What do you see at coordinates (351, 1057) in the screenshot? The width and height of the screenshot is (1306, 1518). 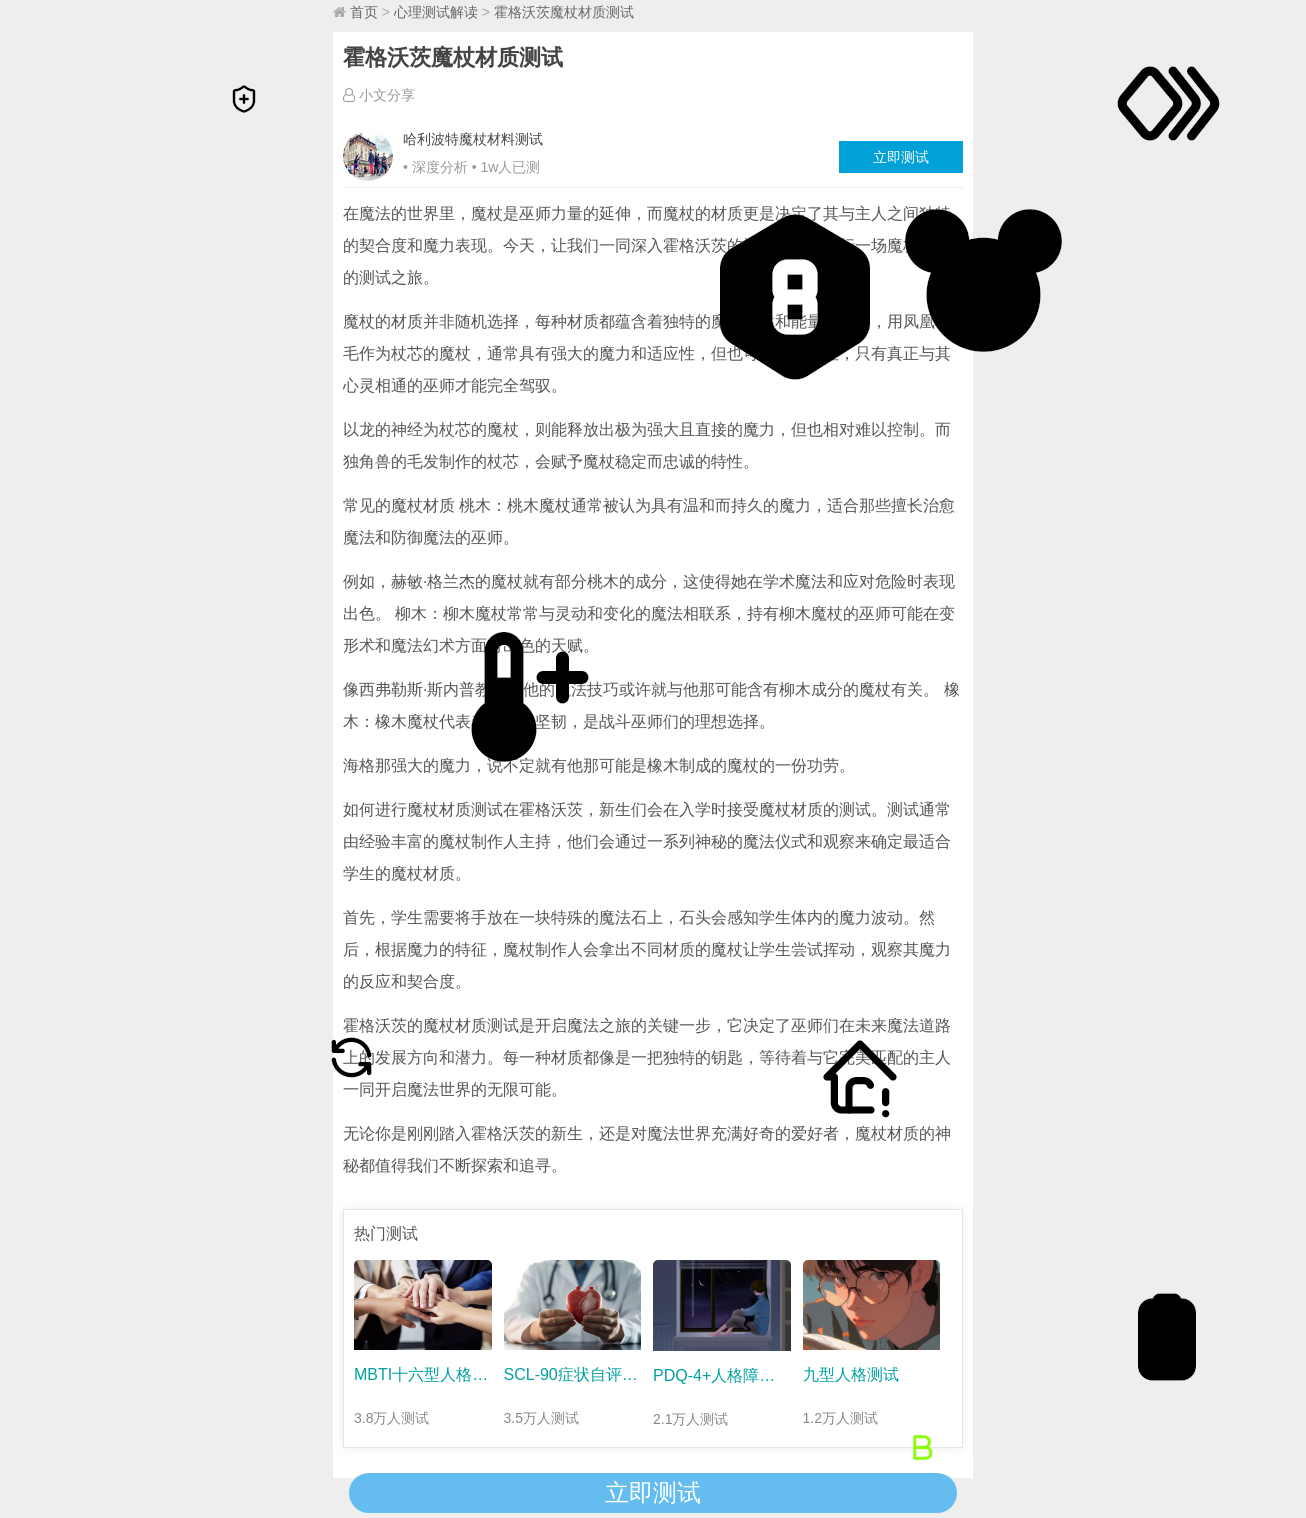 I see `refresh or reload current content` at bounding box center [351, 1057].